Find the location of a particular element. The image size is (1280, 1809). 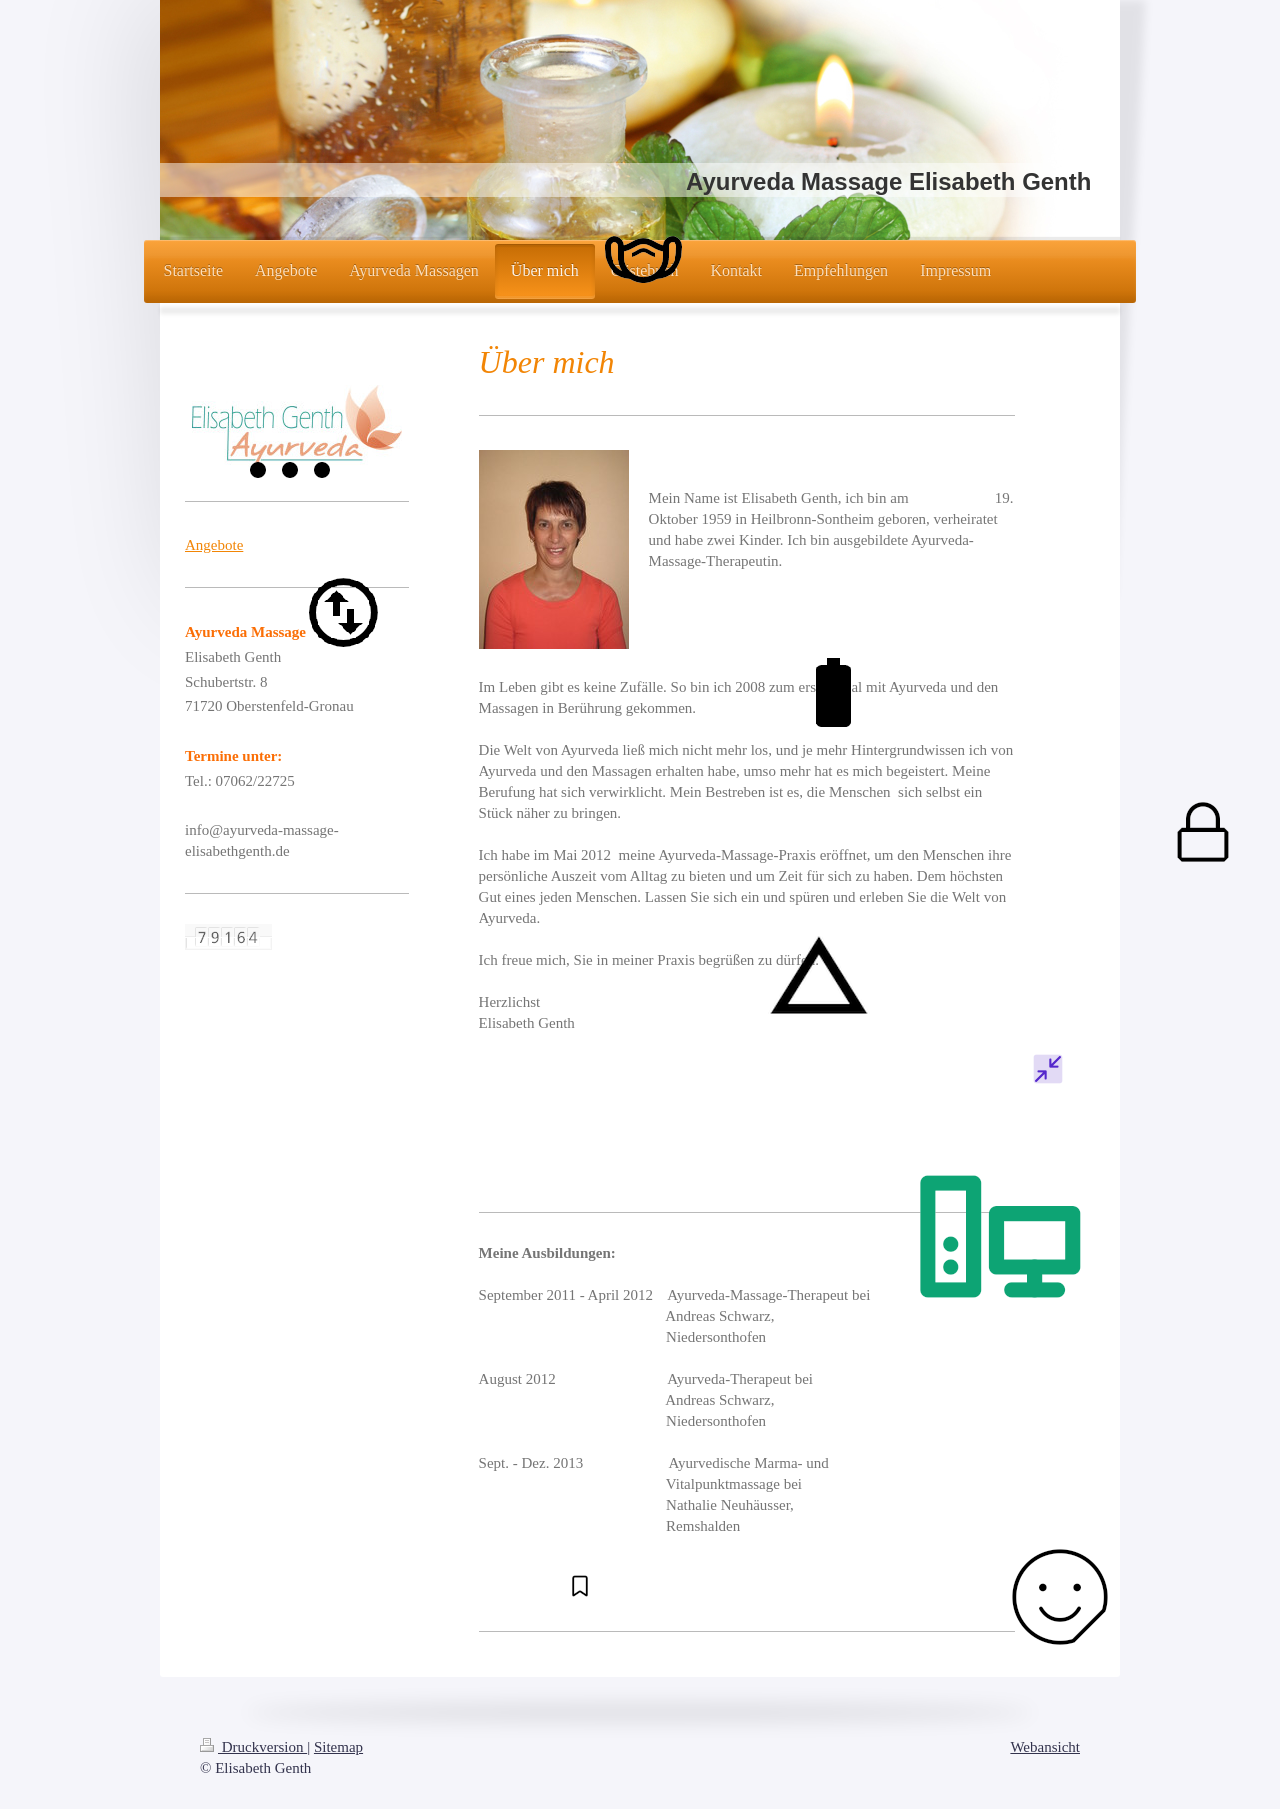

indicates battery is fully charged is located at coordinates (833, 692).